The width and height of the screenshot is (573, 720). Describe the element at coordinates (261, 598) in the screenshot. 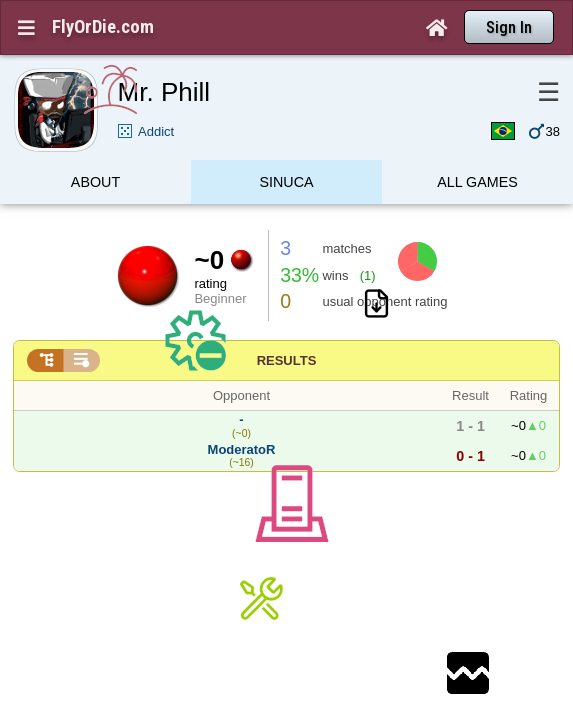

I see `access settings or configuration options` at that location.